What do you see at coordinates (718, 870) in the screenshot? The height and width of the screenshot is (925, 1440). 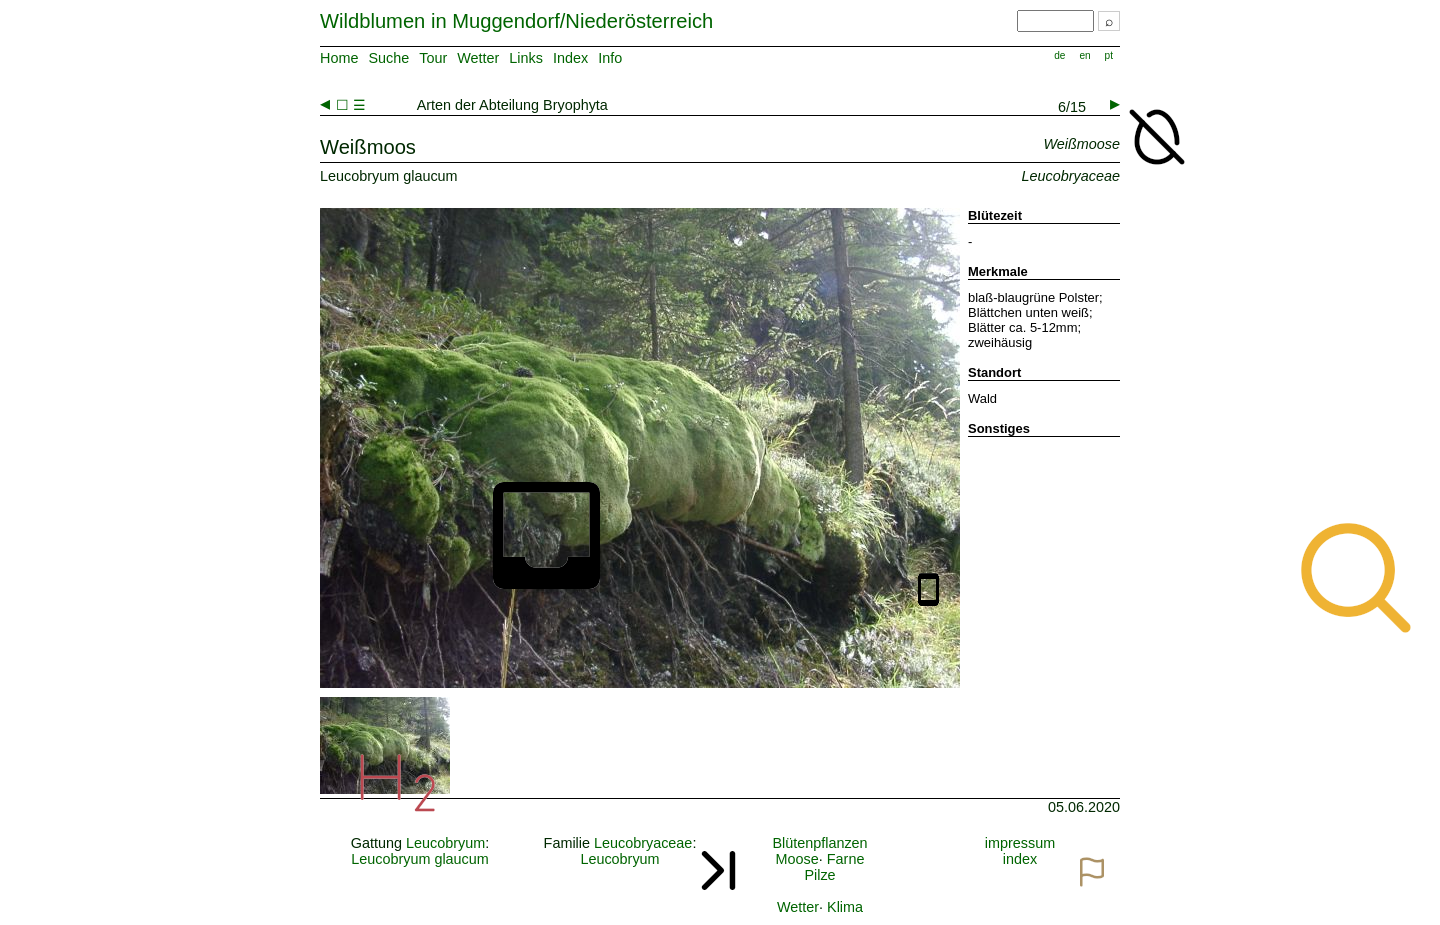 I see `skip to the end of a playlist or track` at bounding box center [718, 870].